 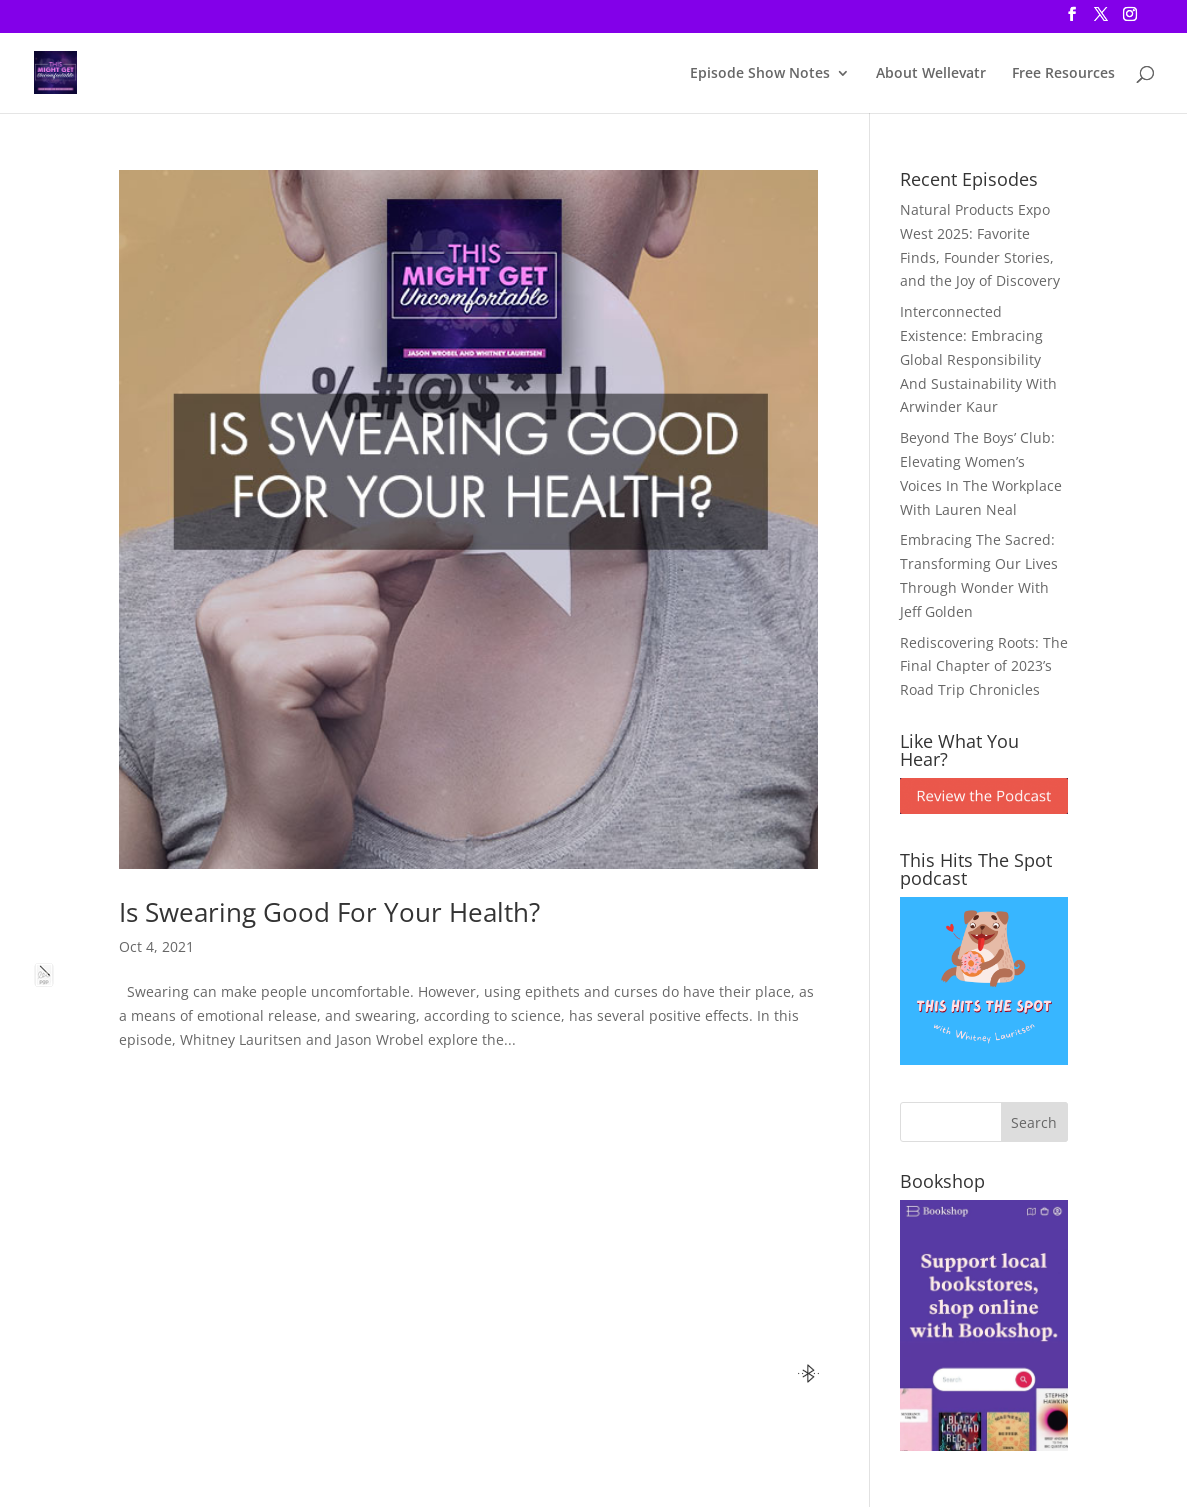 What do you see at coordinates (44, 975) in the screenshot?
I see `a PGP digital signature file` at bounding box center [44, 975].